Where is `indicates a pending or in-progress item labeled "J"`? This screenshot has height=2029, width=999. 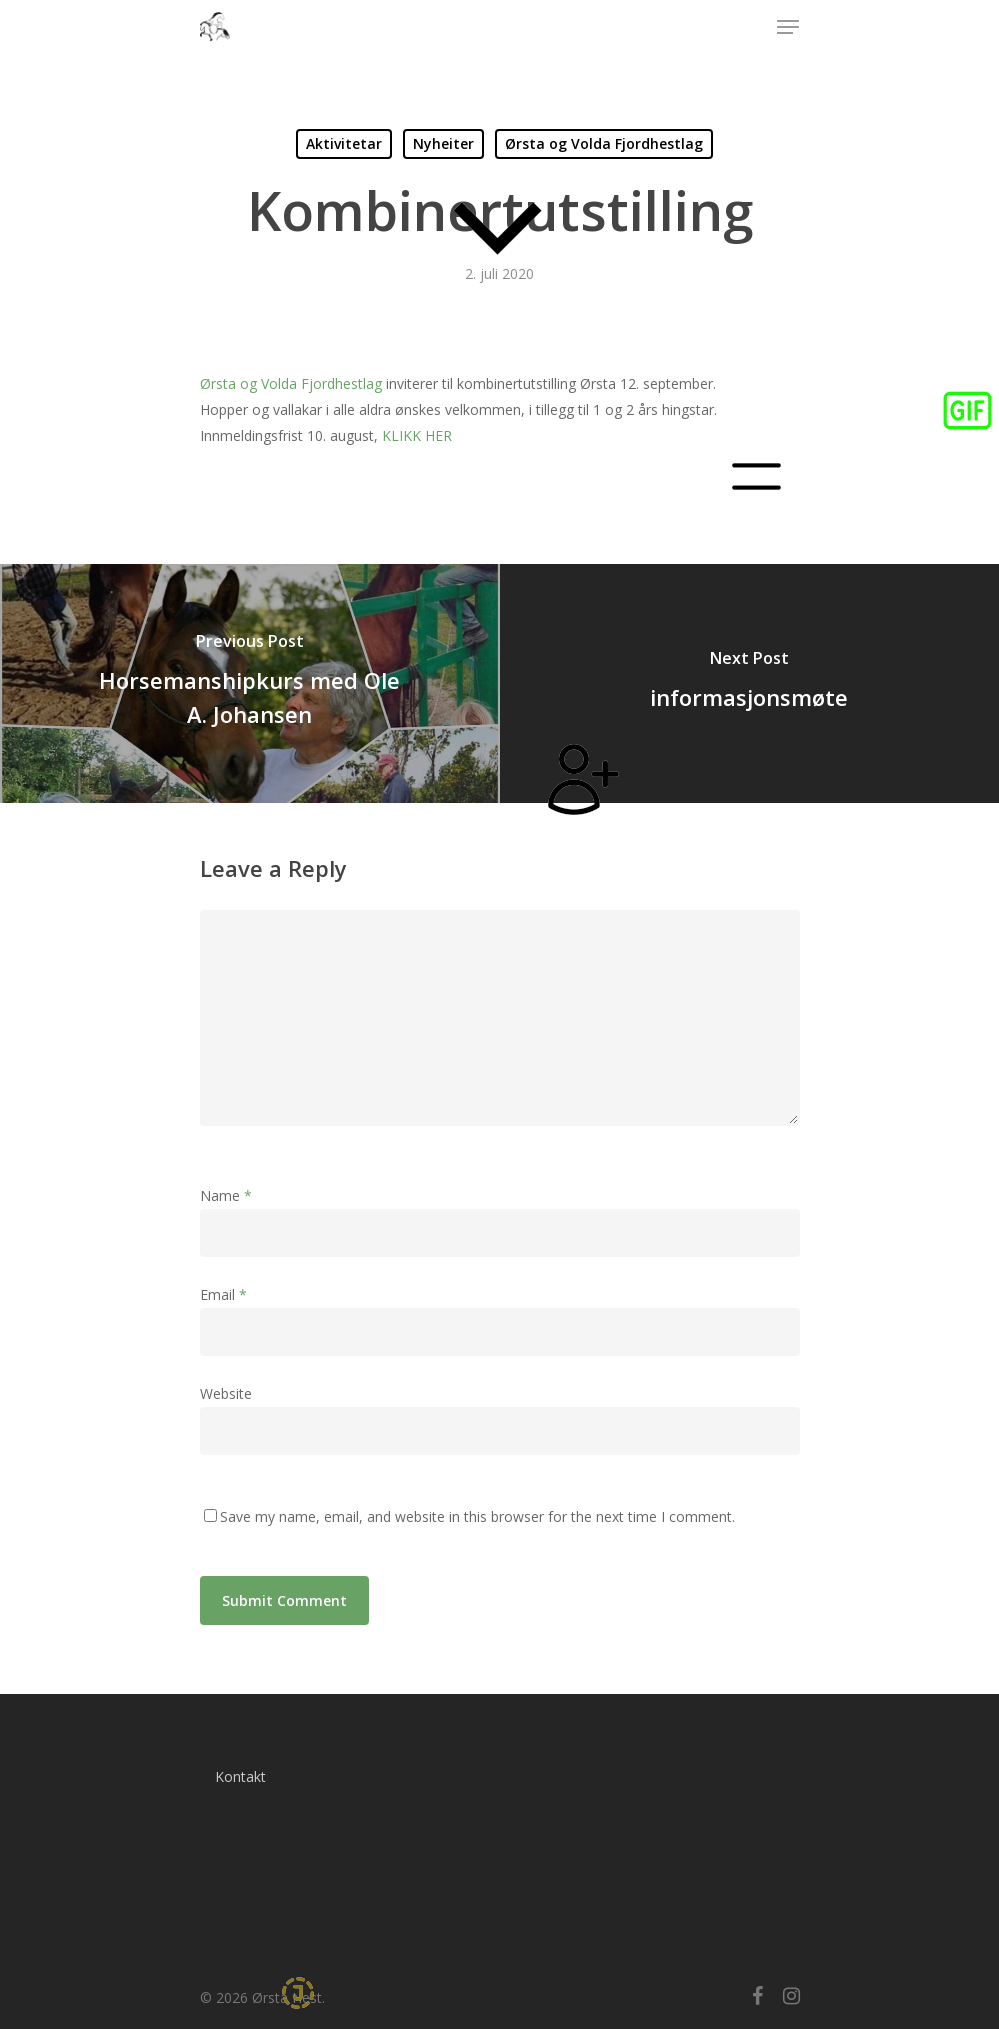
indicates a pending or in-progress item labeled "J" is located at coordinates (298, 1993).